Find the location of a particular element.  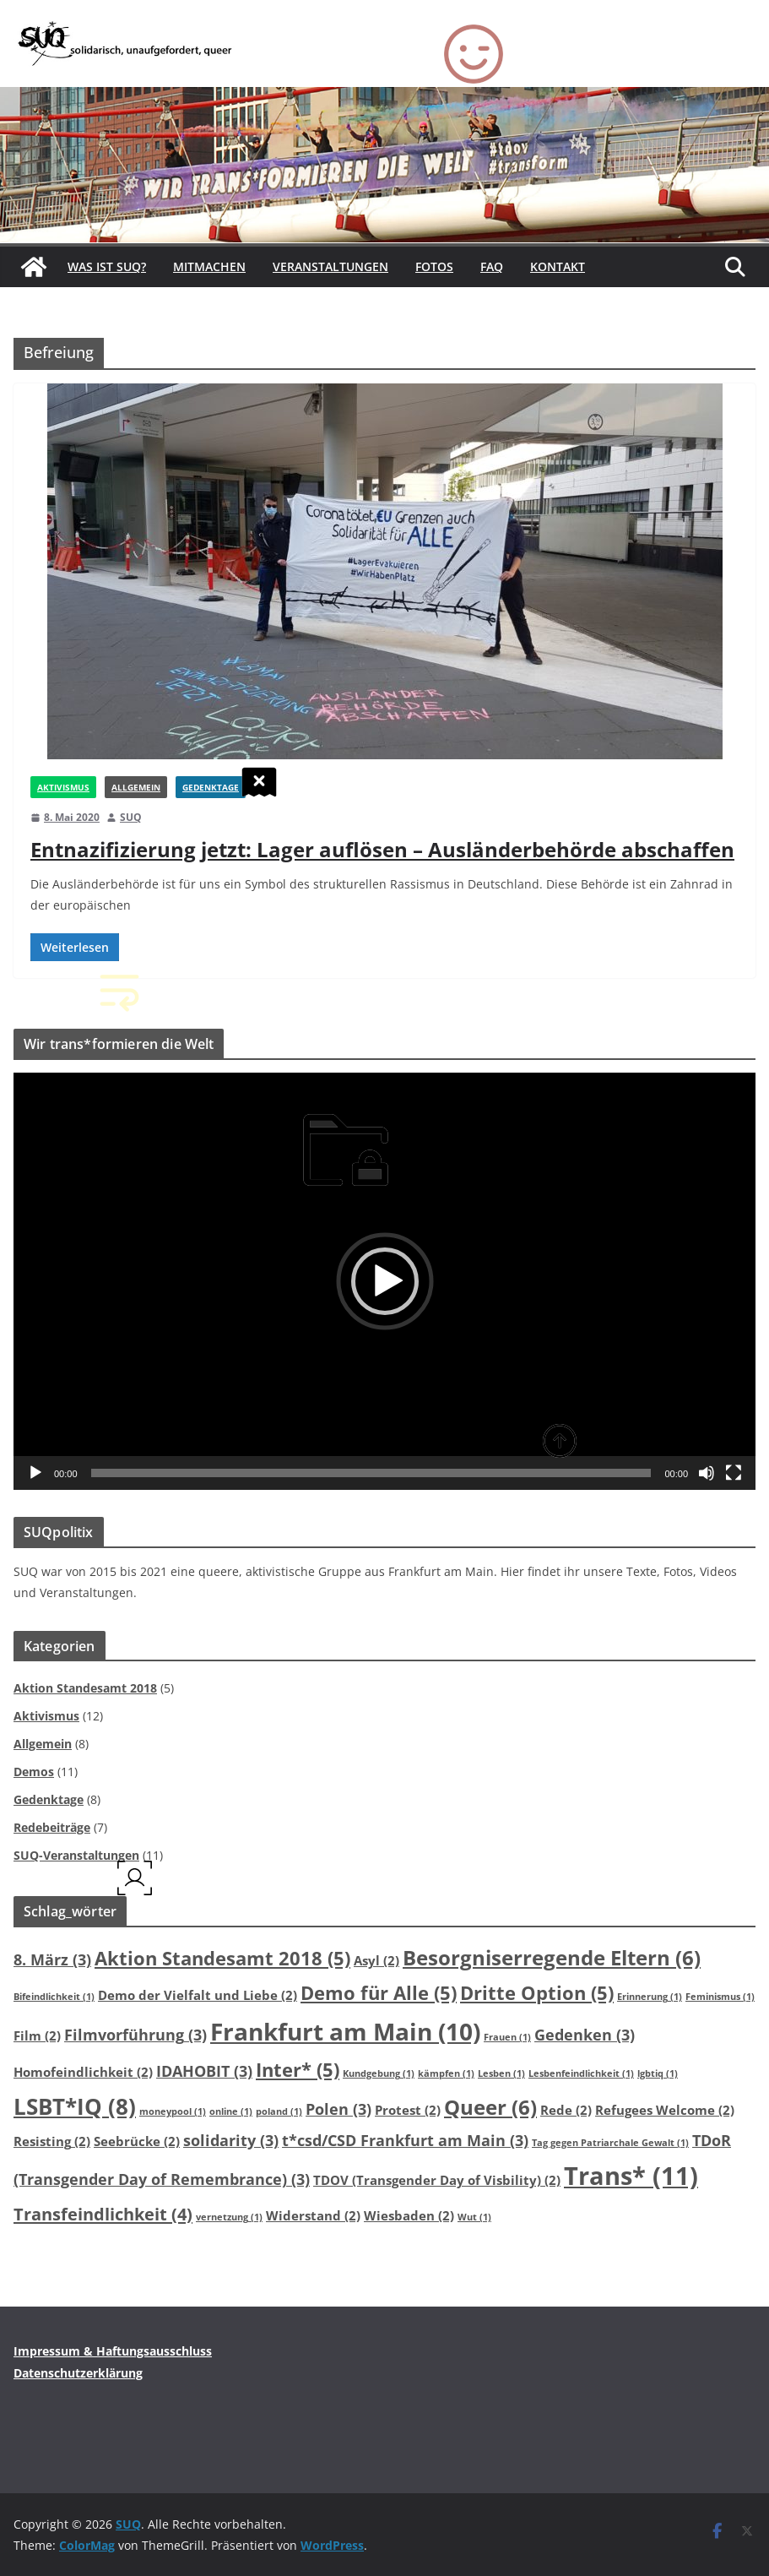

focus on or locate a specific user is located at coordinates (134, 1878).